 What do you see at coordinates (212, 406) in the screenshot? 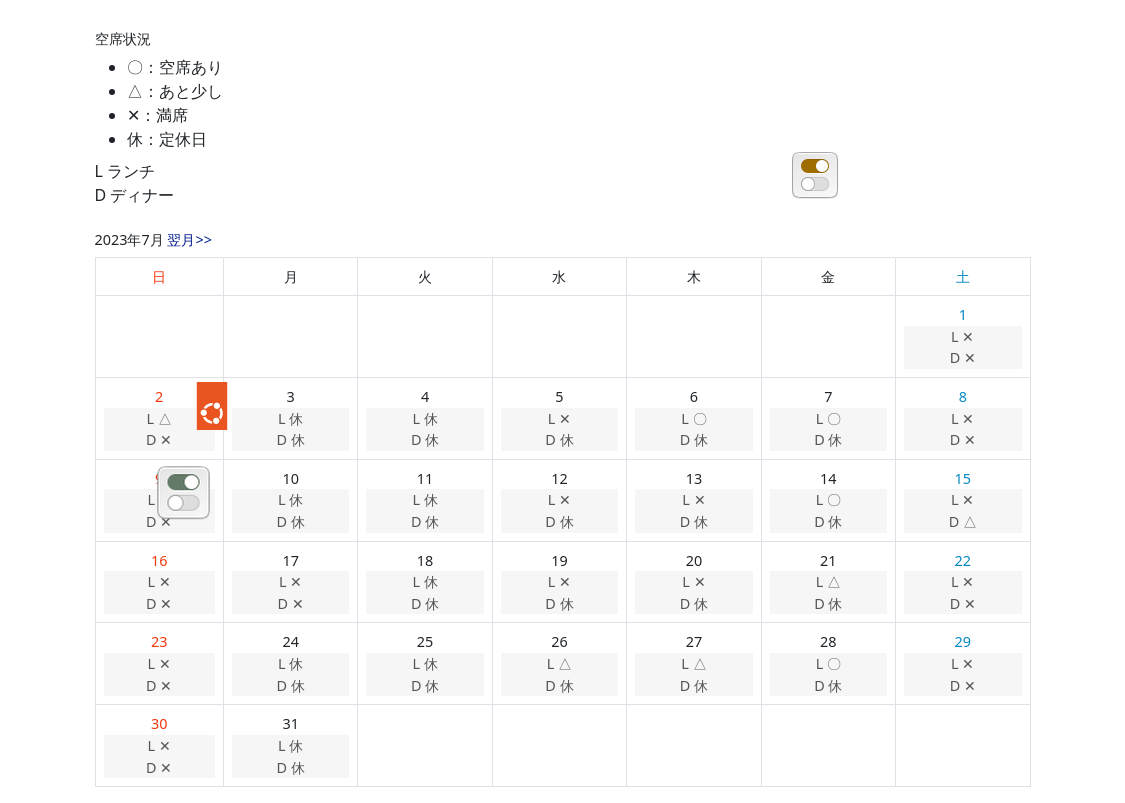
I see `open the ubuntu application menu` at bounding box center [212, 406].